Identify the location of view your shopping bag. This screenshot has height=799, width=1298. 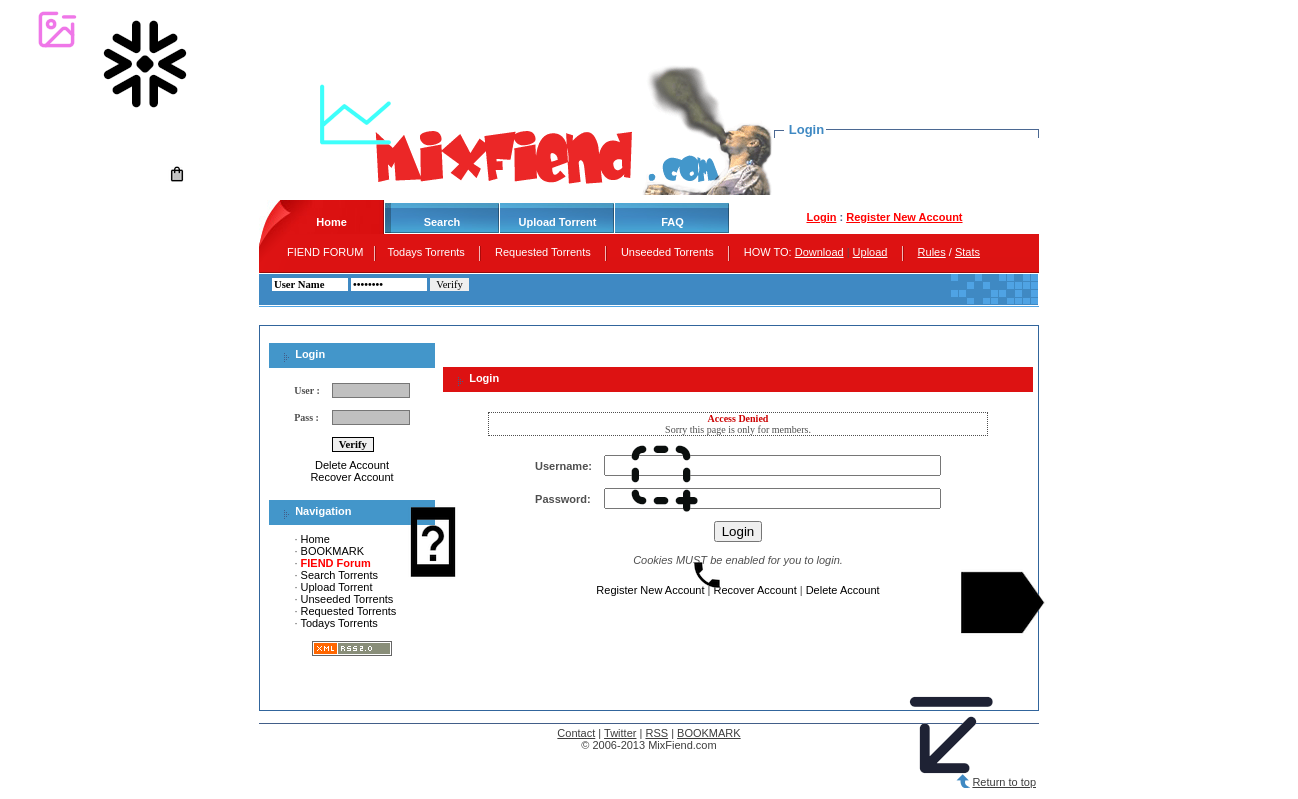
(177, 174).